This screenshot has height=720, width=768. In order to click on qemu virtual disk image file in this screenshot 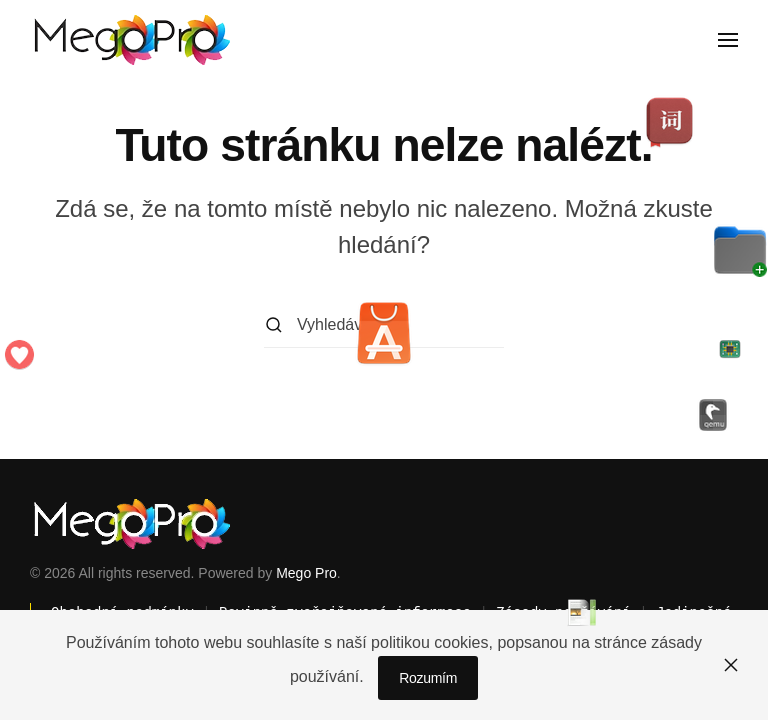, I will do `click(713, 415)`.